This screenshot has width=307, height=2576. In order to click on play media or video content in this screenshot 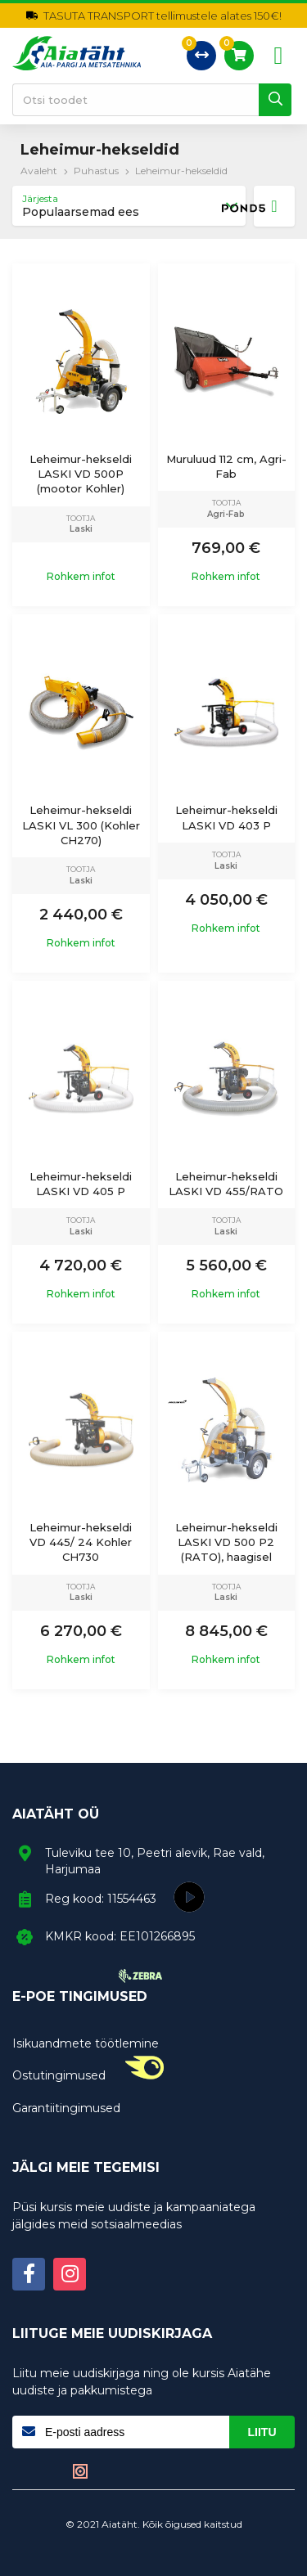, I will do `click(189, 1897)`.